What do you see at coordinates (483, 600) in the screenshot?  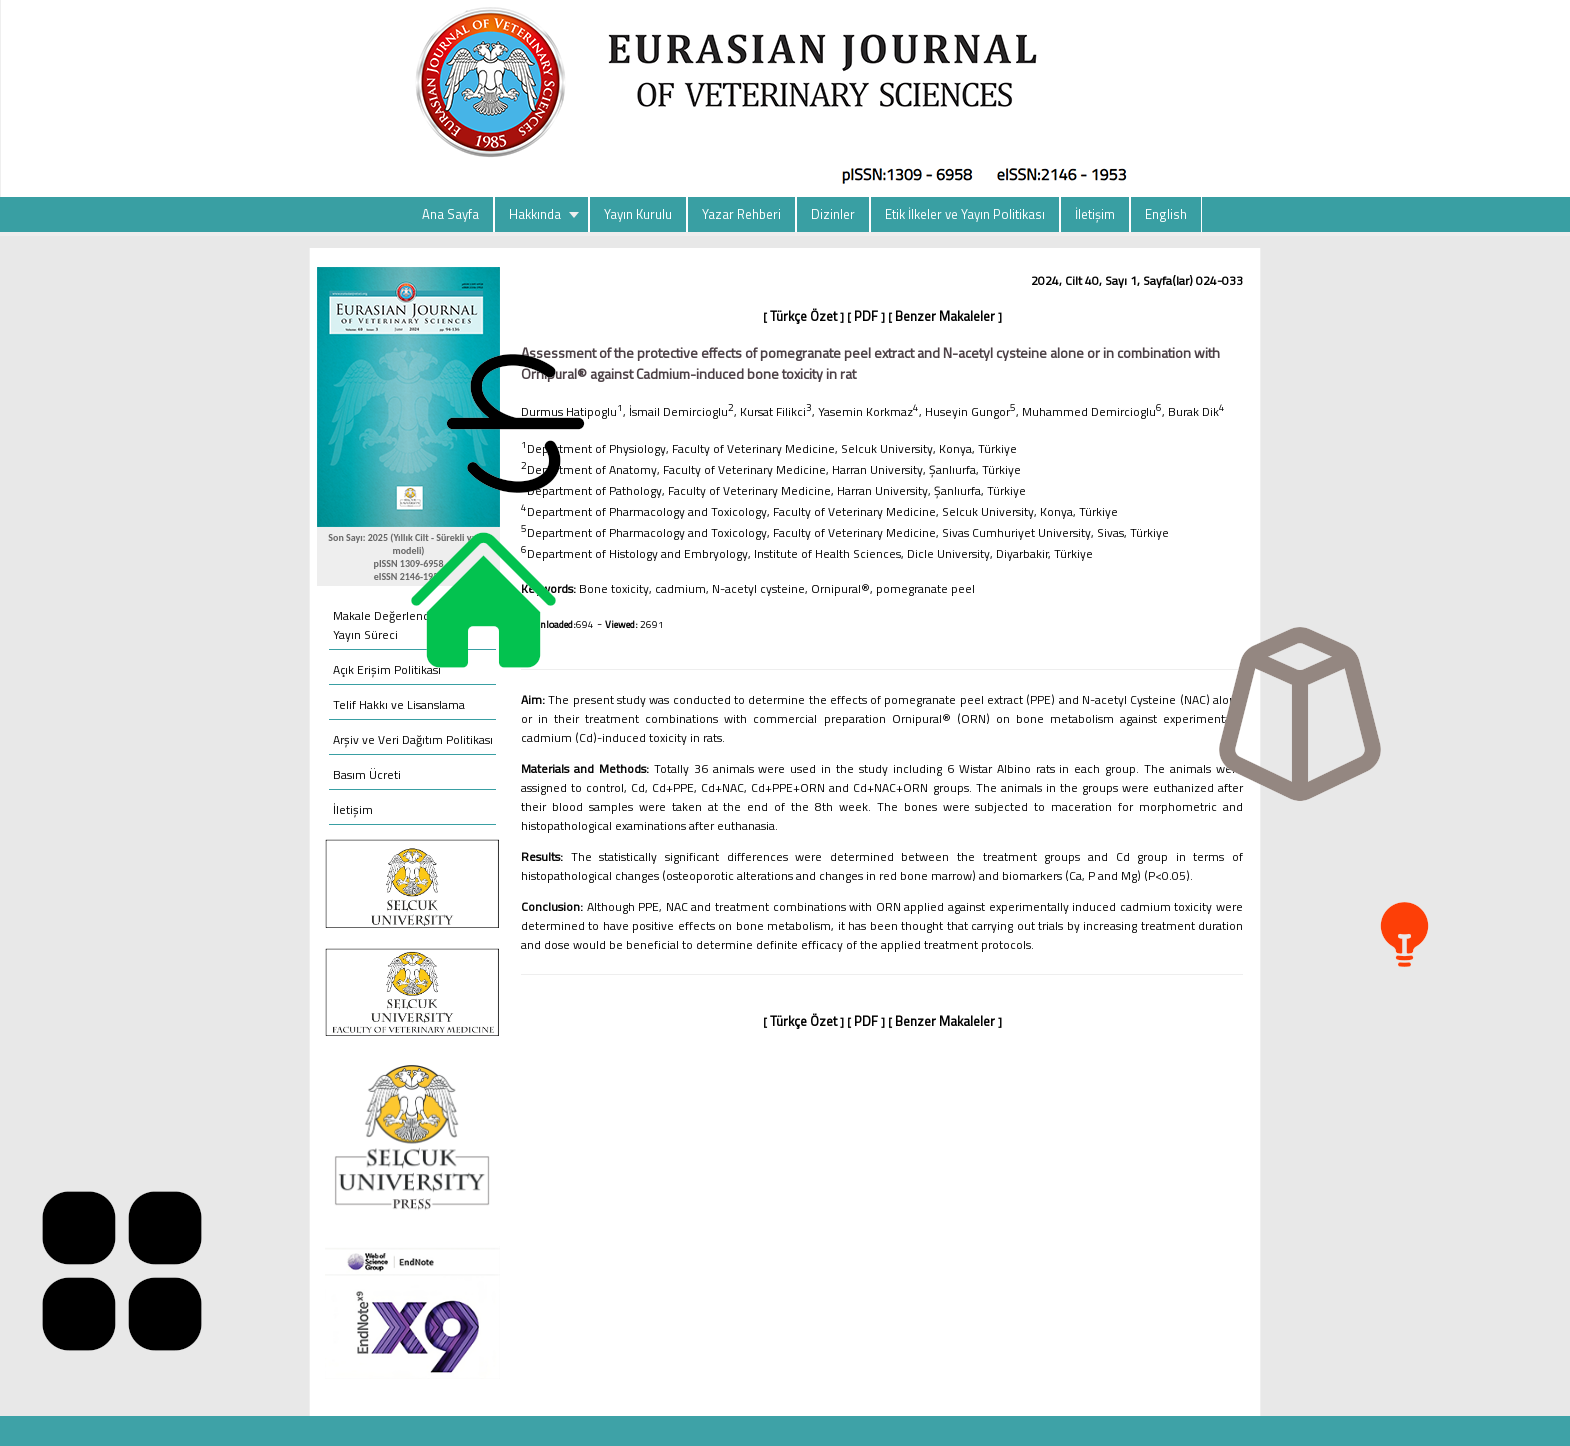 I see `navigate to the home screen` at bounding box center [483, 600].